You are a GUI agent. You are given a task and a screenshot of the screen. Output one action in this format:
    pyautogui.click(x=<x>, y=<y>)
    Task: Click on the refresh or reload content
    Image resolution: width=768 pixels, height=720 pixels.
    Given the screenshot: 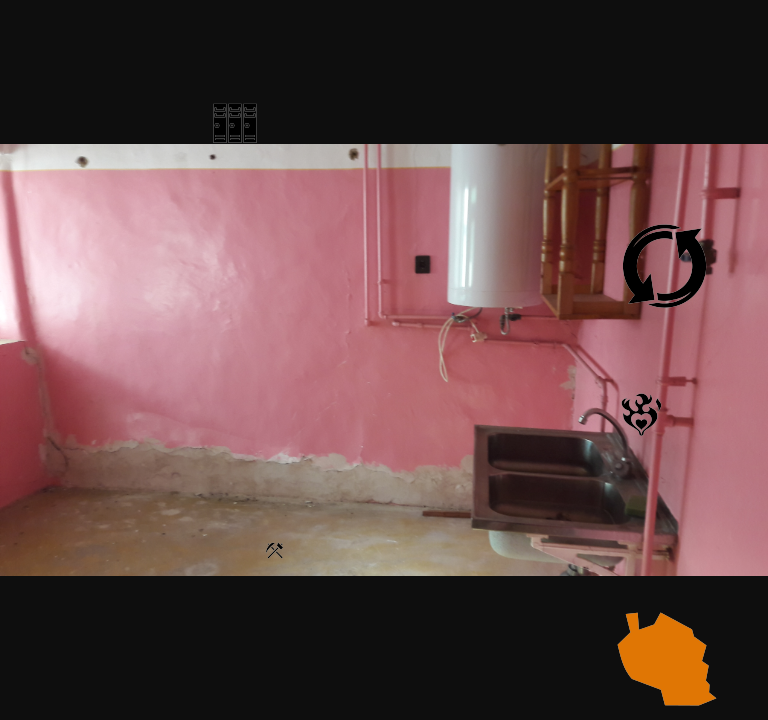 What is the action you would take?
    pyautogui.click(x=665, y=266)
    